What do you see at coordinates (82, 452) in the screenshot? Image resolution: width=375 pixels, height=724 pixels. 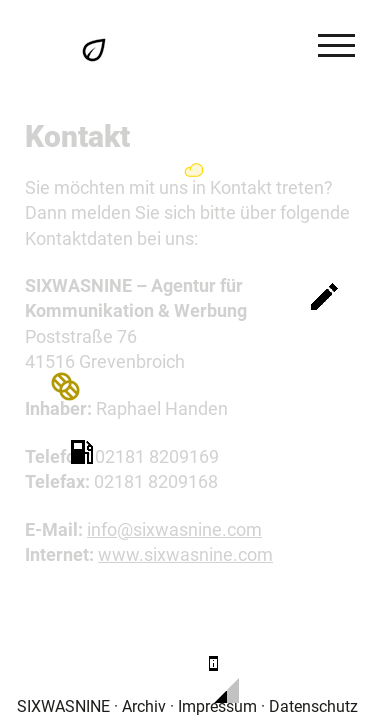 I see `find nearby gas stations` at bounding box center [82, 452].